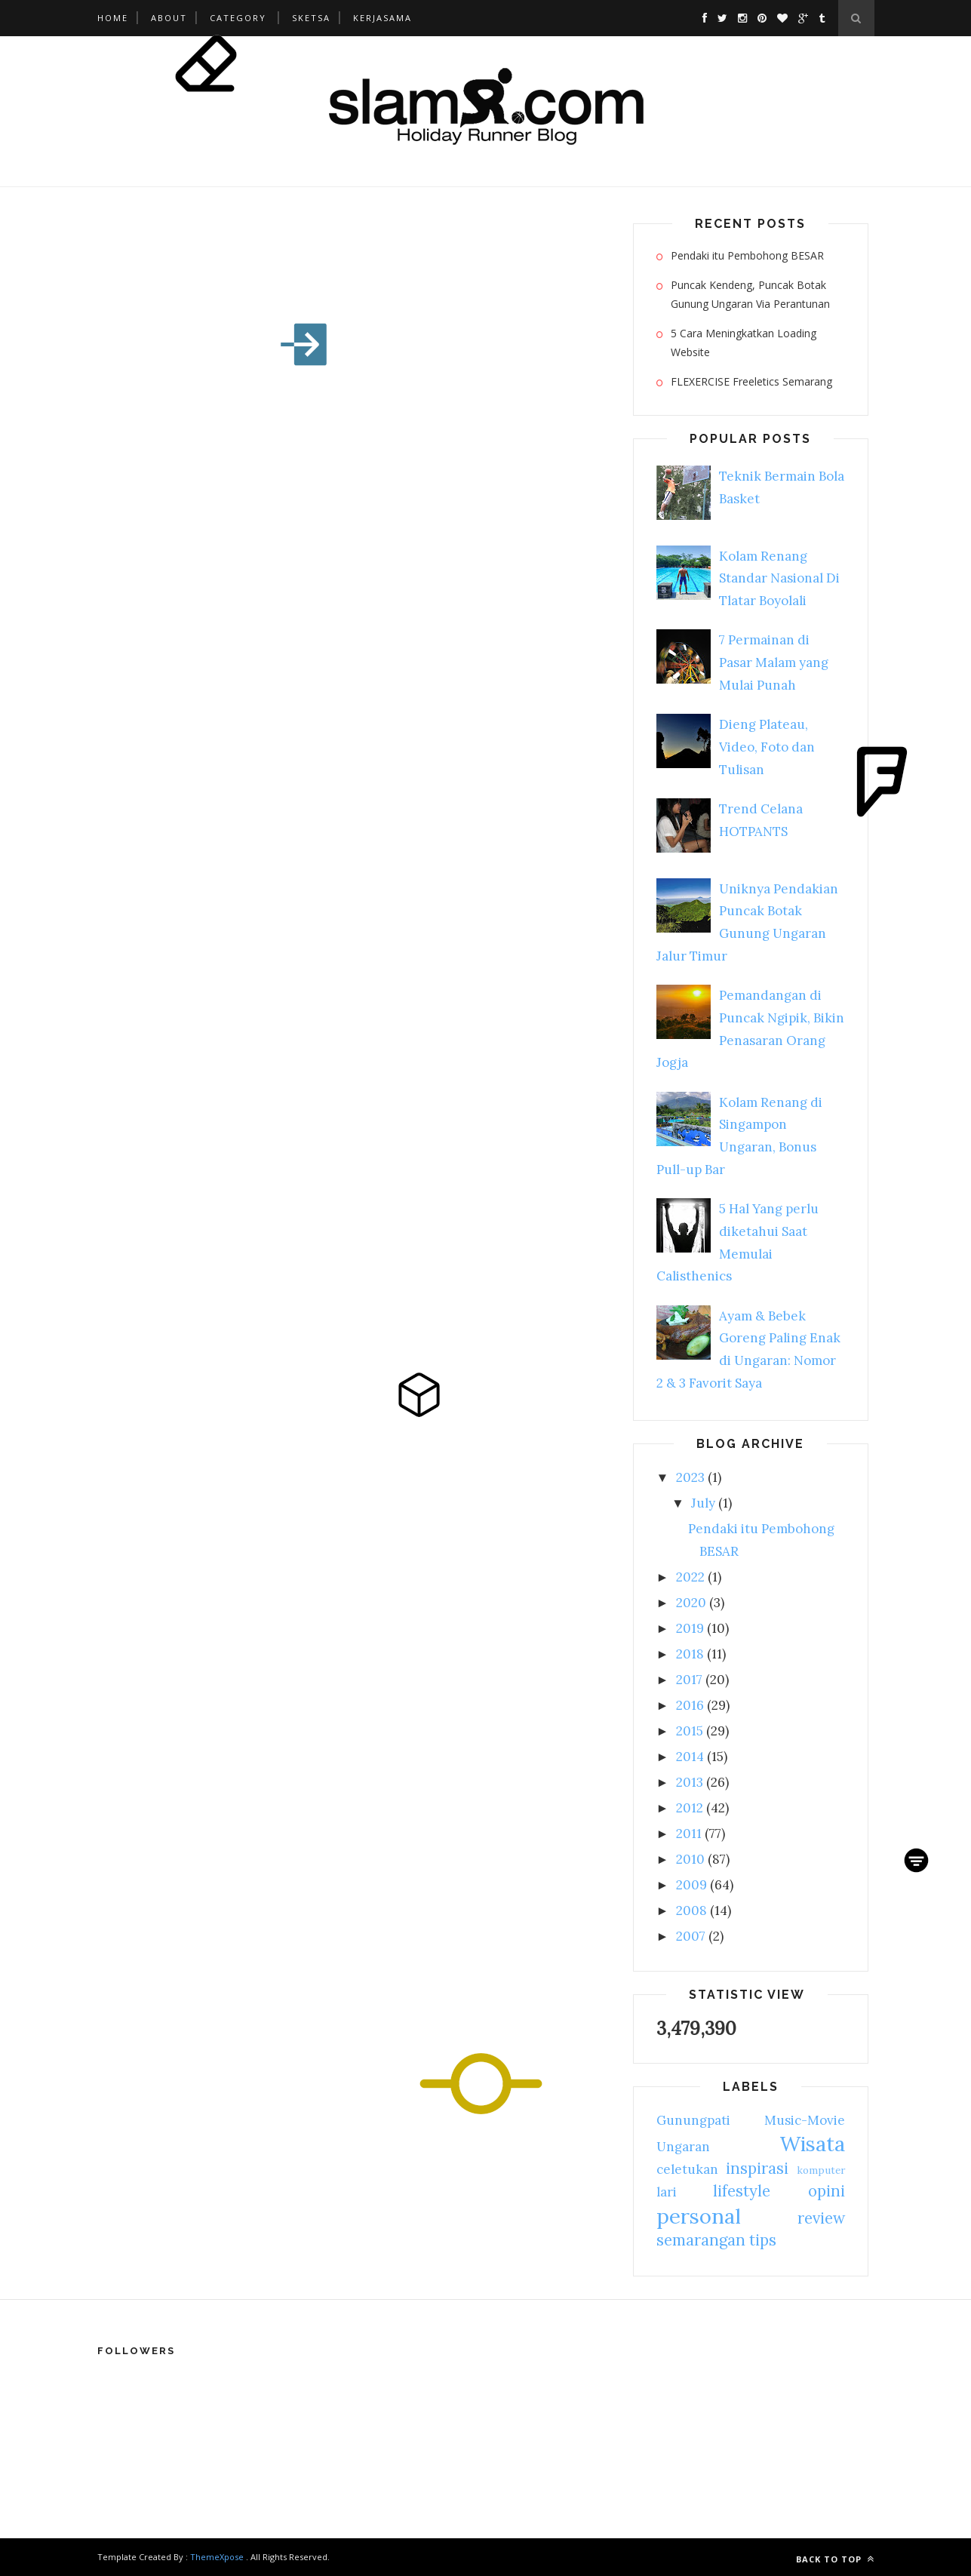 This screenshot has height=2576, width=971. Describe the element at coordinates (882, 782) in the screenshot. I see `open foursquare app` at that location.